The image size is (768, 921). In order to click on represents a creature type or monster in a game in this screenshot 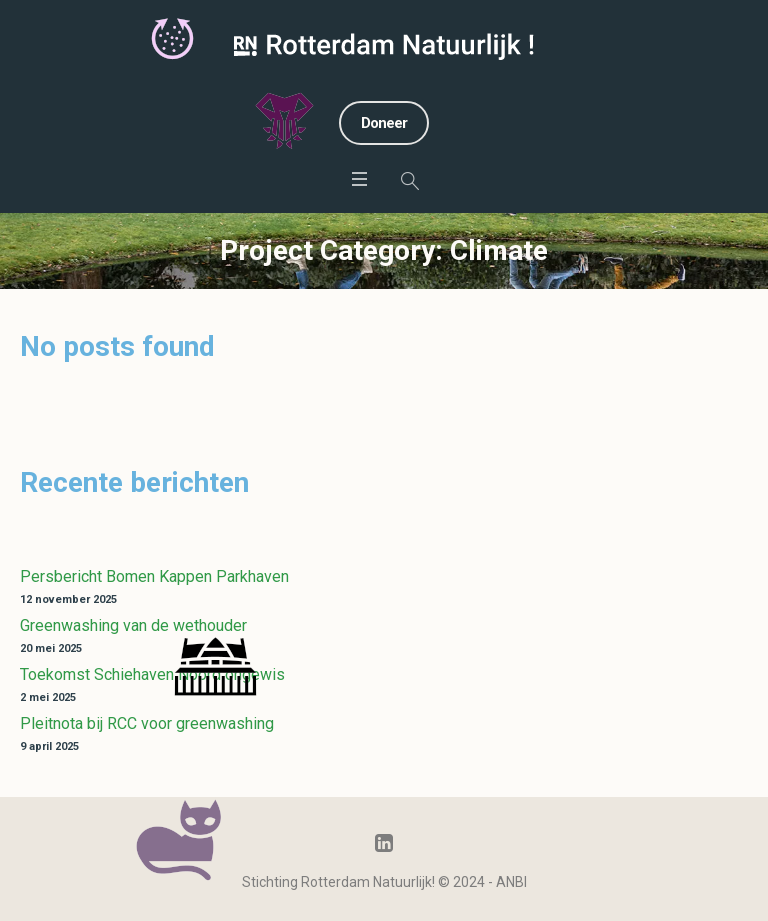, I will do `click(284, 120)`.